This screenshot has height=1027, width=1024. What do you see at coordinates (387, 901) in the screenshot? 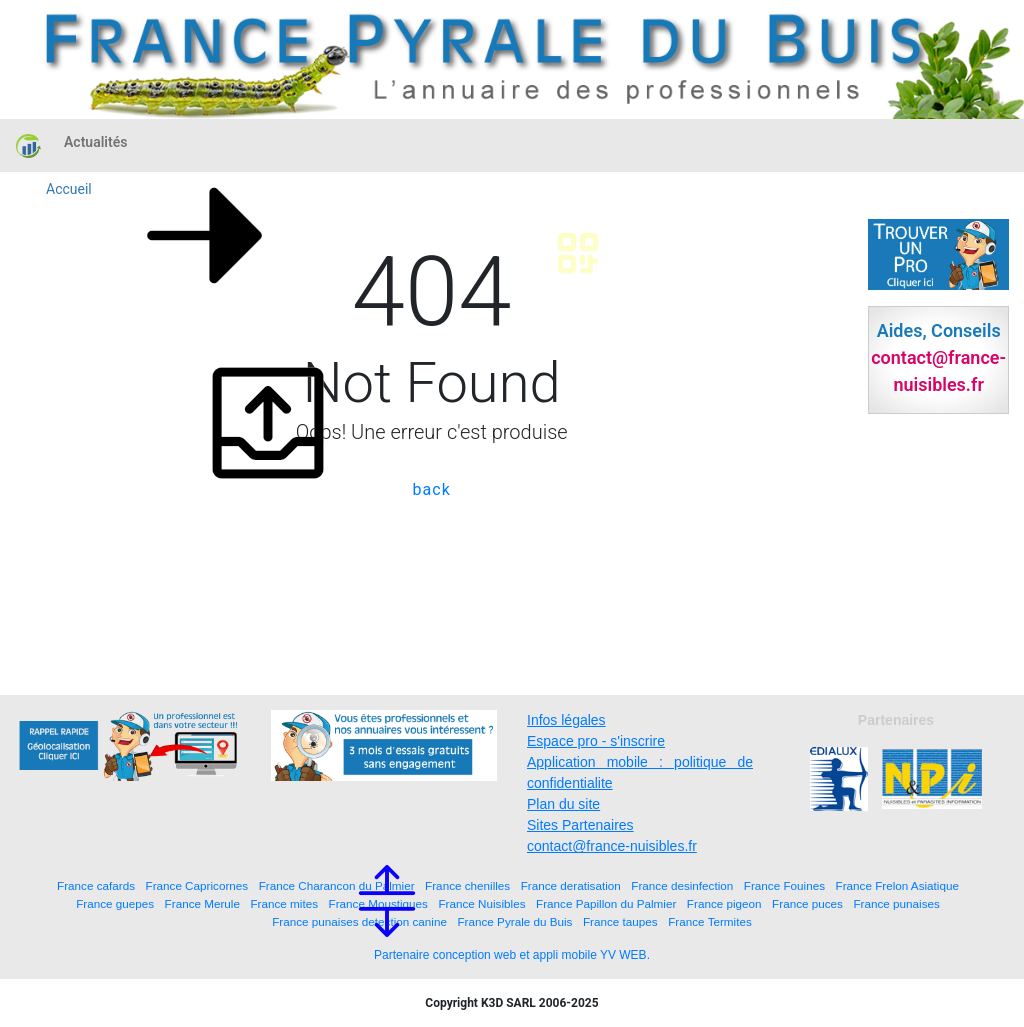
I see `split view vertically` at bounding box center [387, 901].